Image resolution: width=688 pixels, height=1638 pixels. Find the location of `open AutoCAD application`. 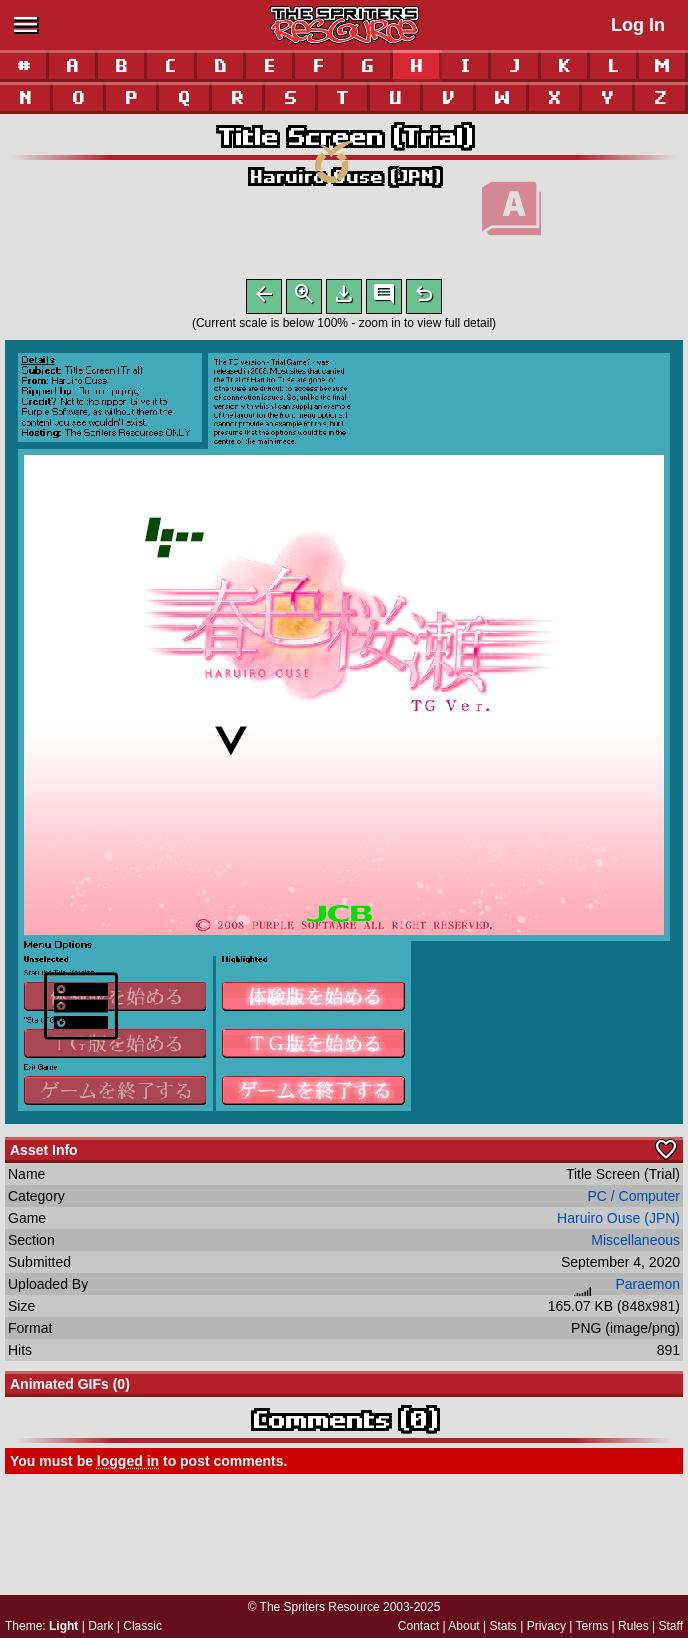

open AutoCAD application is located at coordinates (511, 208).